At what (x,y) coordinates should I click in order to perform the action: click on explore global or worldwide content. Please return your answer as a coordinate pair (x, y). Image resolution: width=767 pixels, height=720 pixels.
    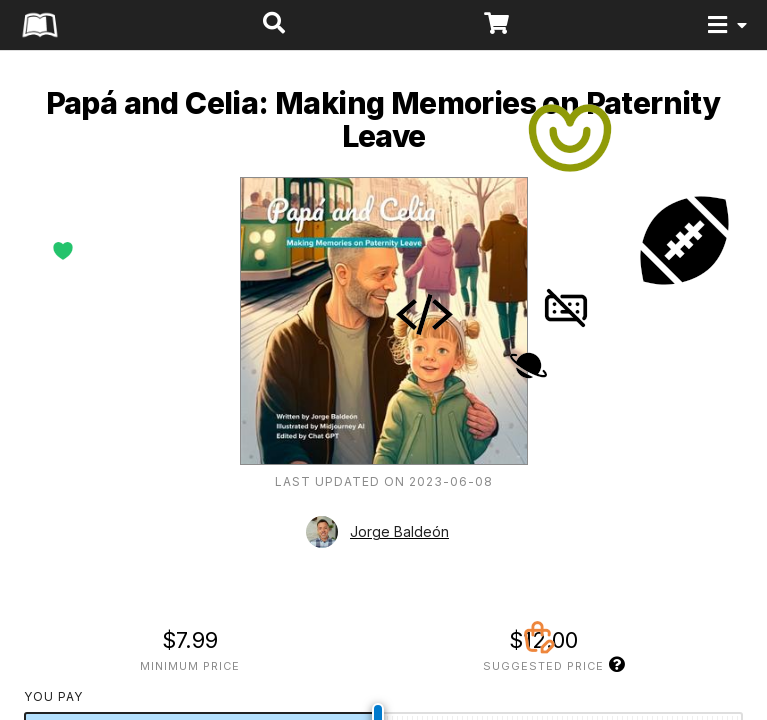
    Looking at the image, I should click on (528, 365).